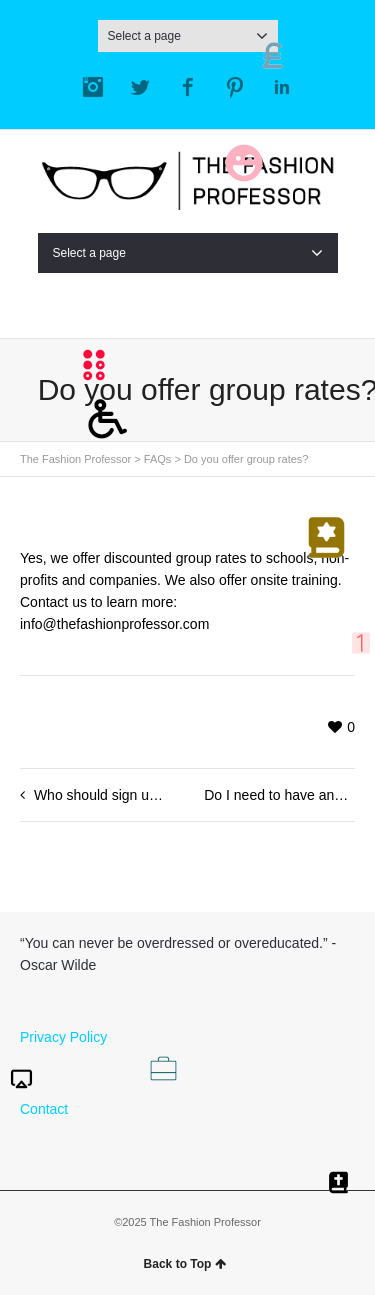 This screenshot has height=1295, width=375. I want to click on indicates first place or top ranking, so click(361, 643).